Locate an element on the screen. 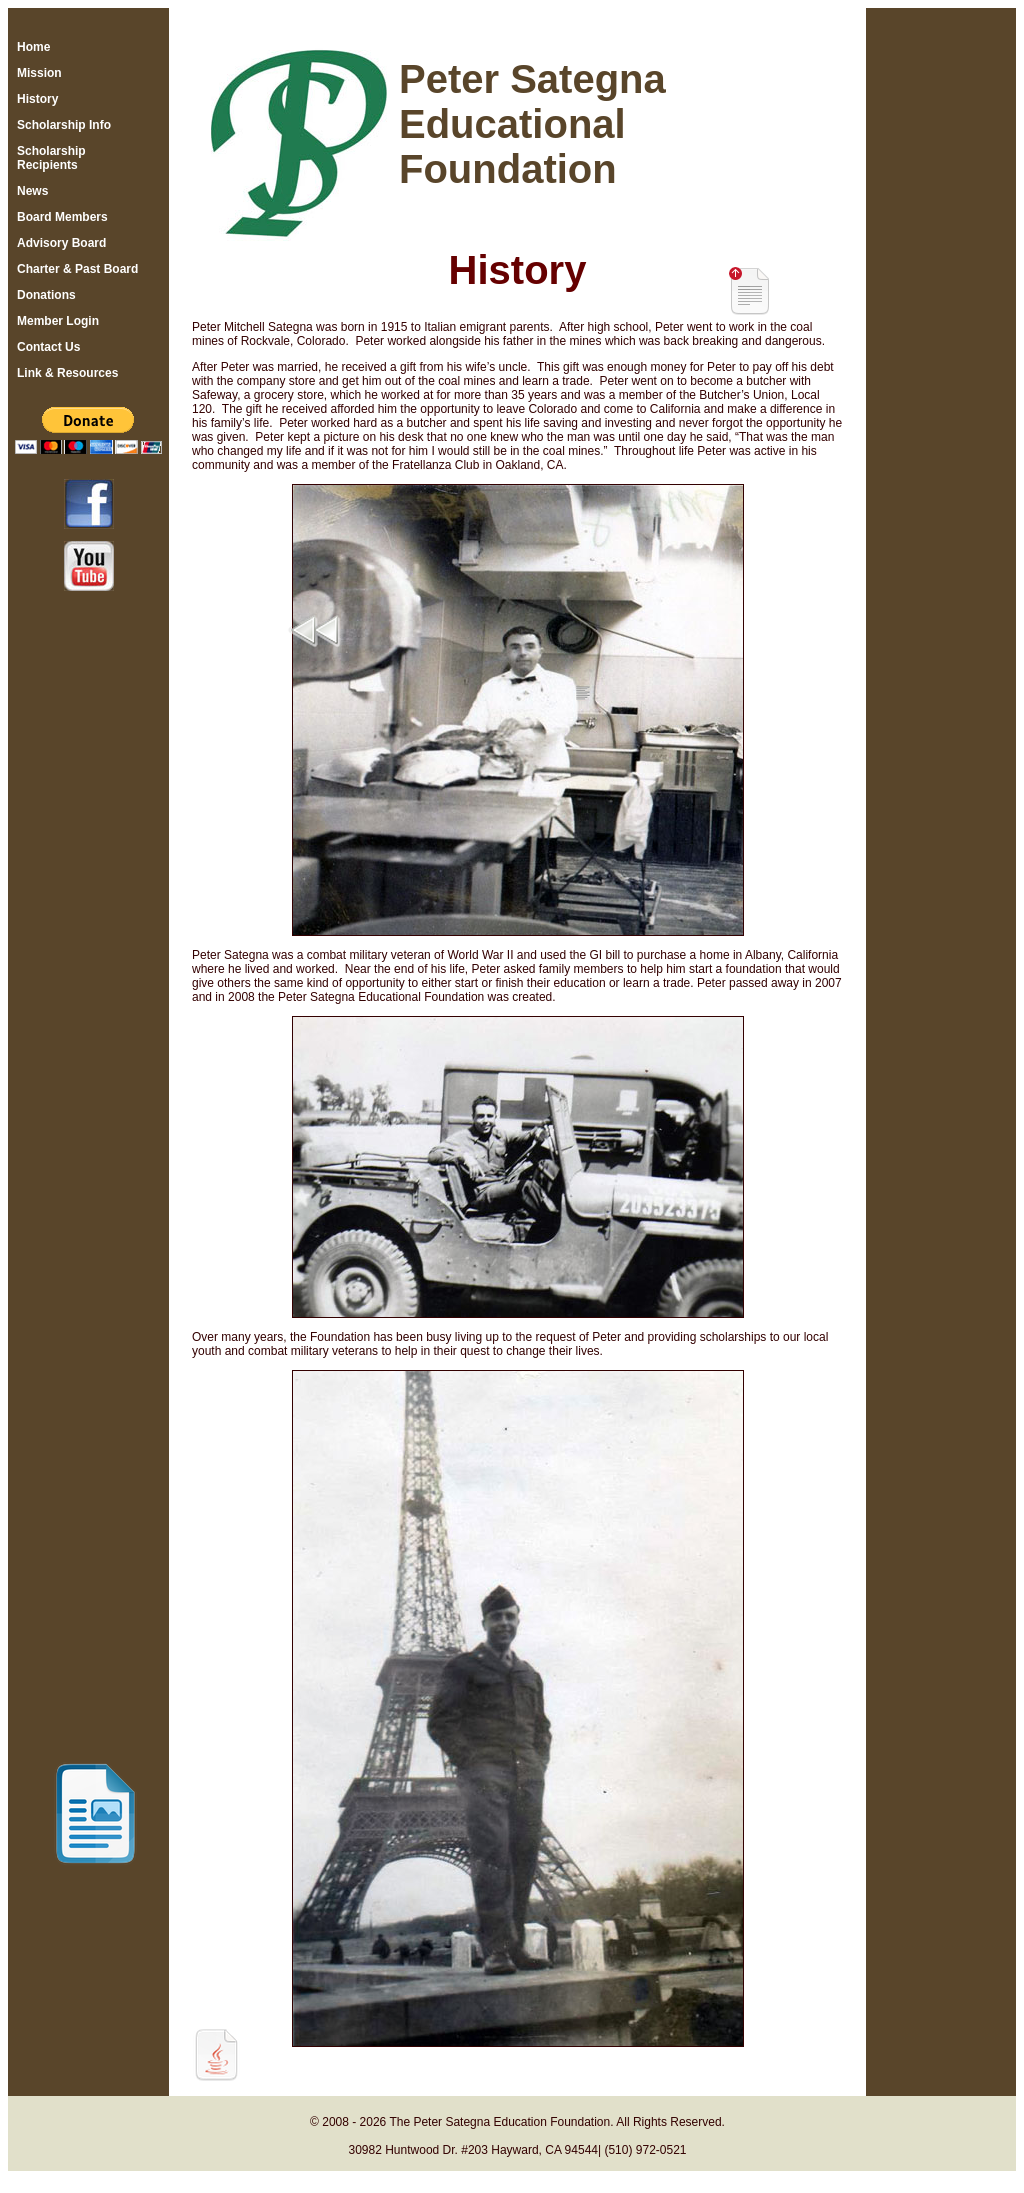 Image resolution: width=1024 pixels, height=2193 pixels. align text to the left is located at coordinates (583, 693).